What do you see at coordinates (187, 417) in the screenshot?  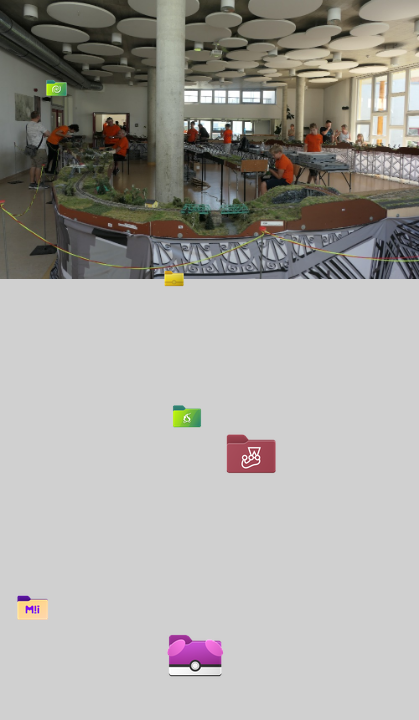 I see `open your GameJolt games folder` at bounding box center [187, 417].